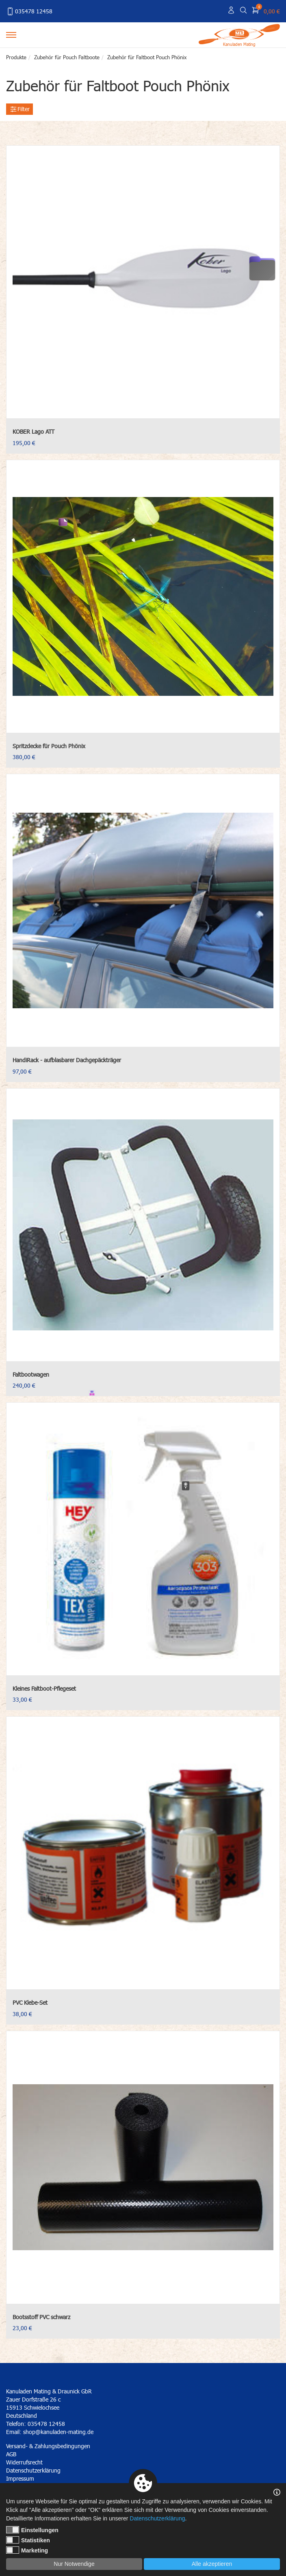 The width and height of the screenshot is (286, 2576). Describe the element at coordinates (262, 268) in the screenshot. I see `open a folder to view its contents` at that location.